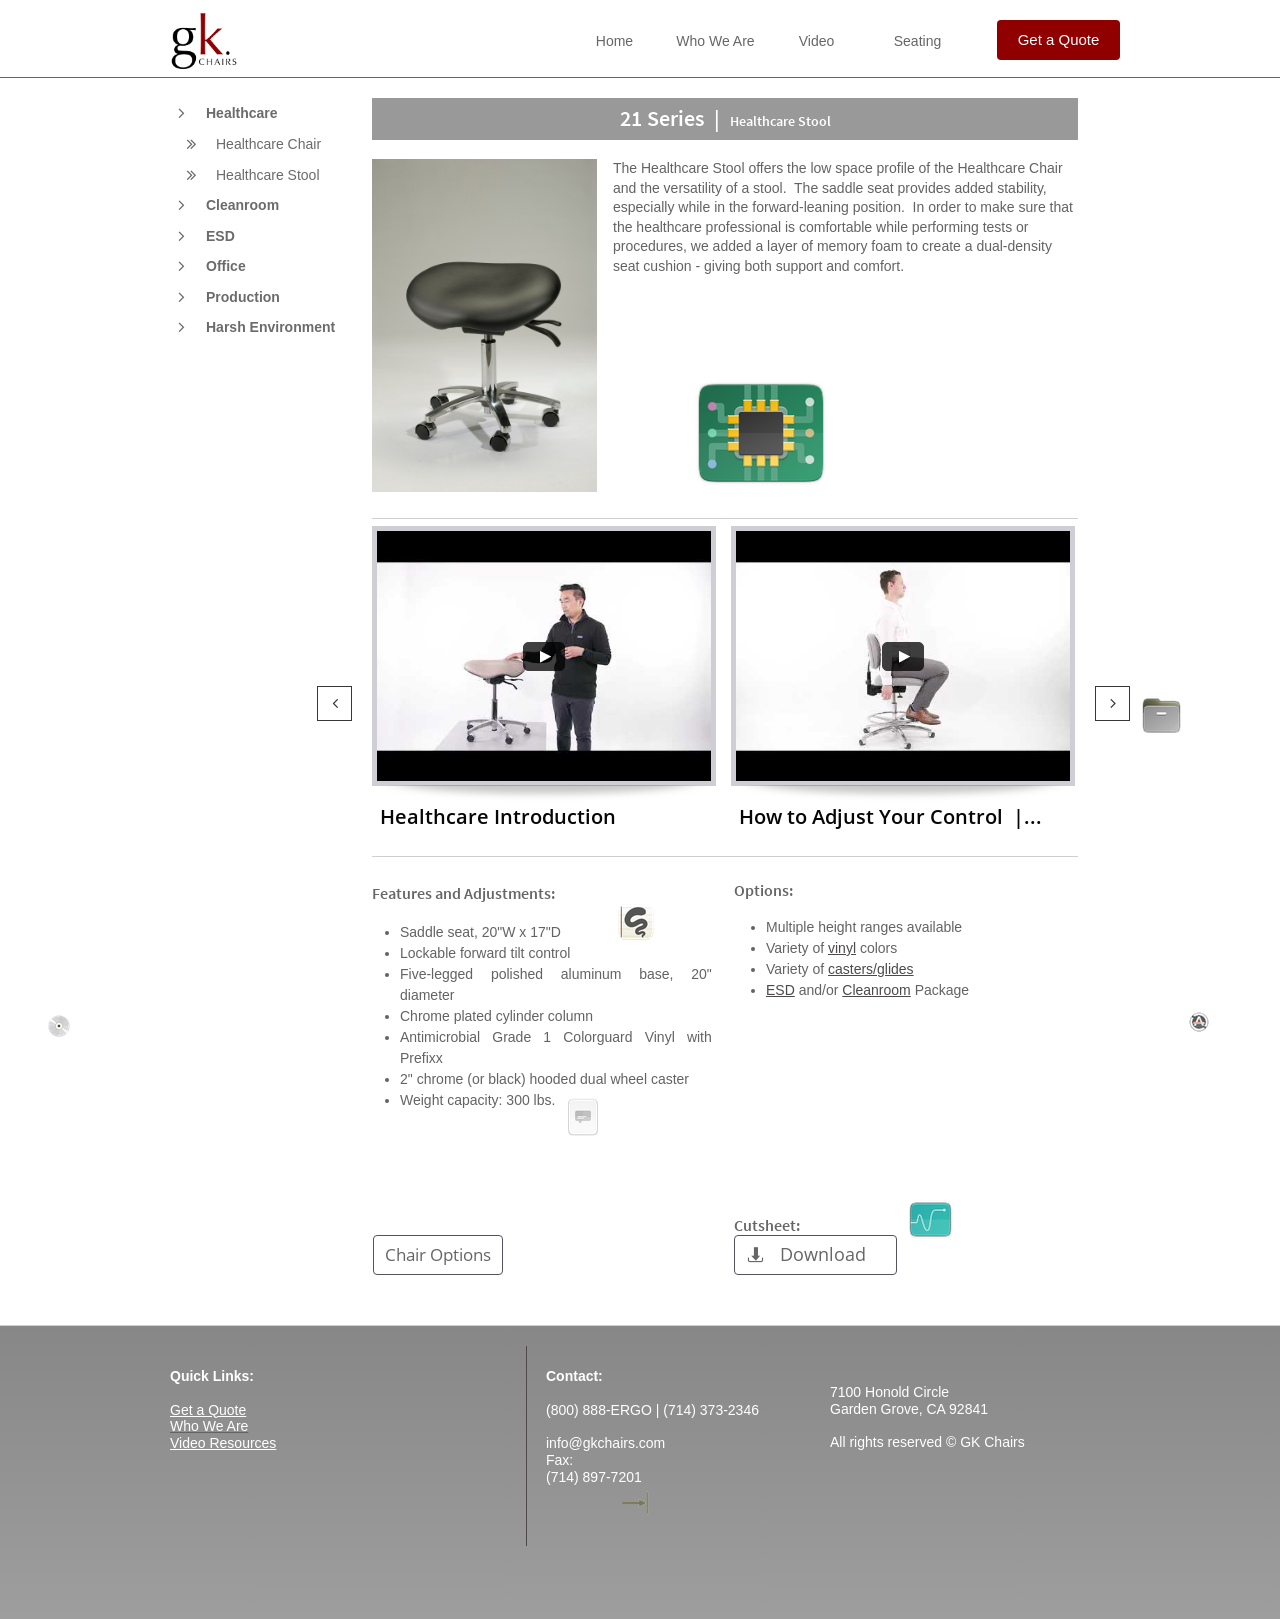 This screenshot has height=1619, width=1280. I want to click on open system resource monitor, so click(930, 1219).